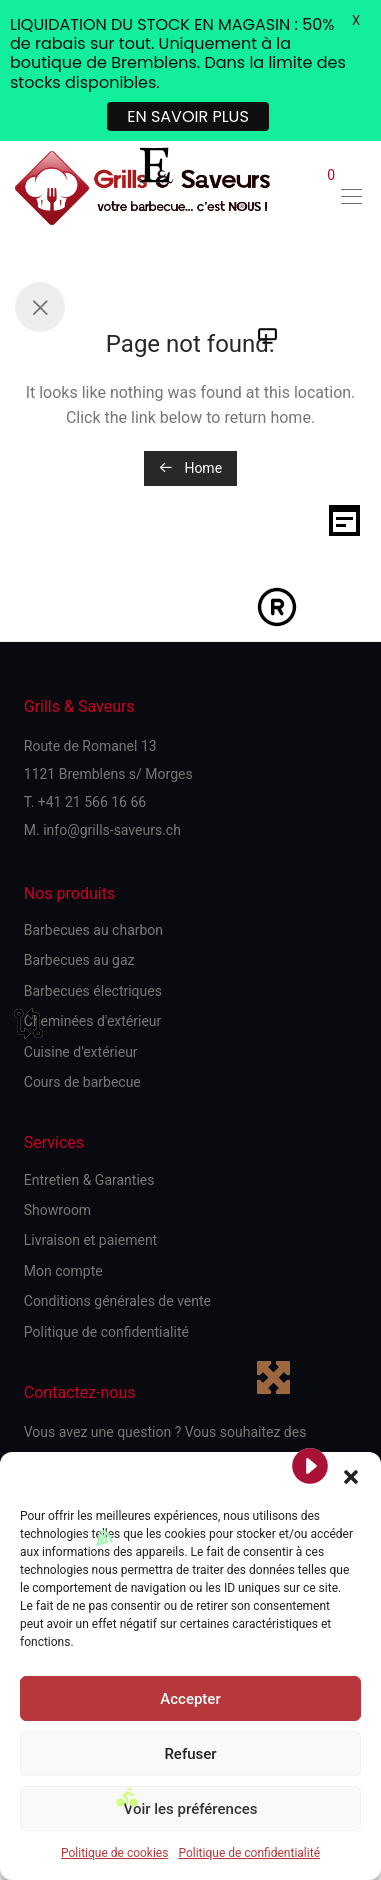 This screenshot has height=1880, width=381. Describe the element at coordinates (104, 1538) in the screenshot. I see `browse food delivery options` at that location.